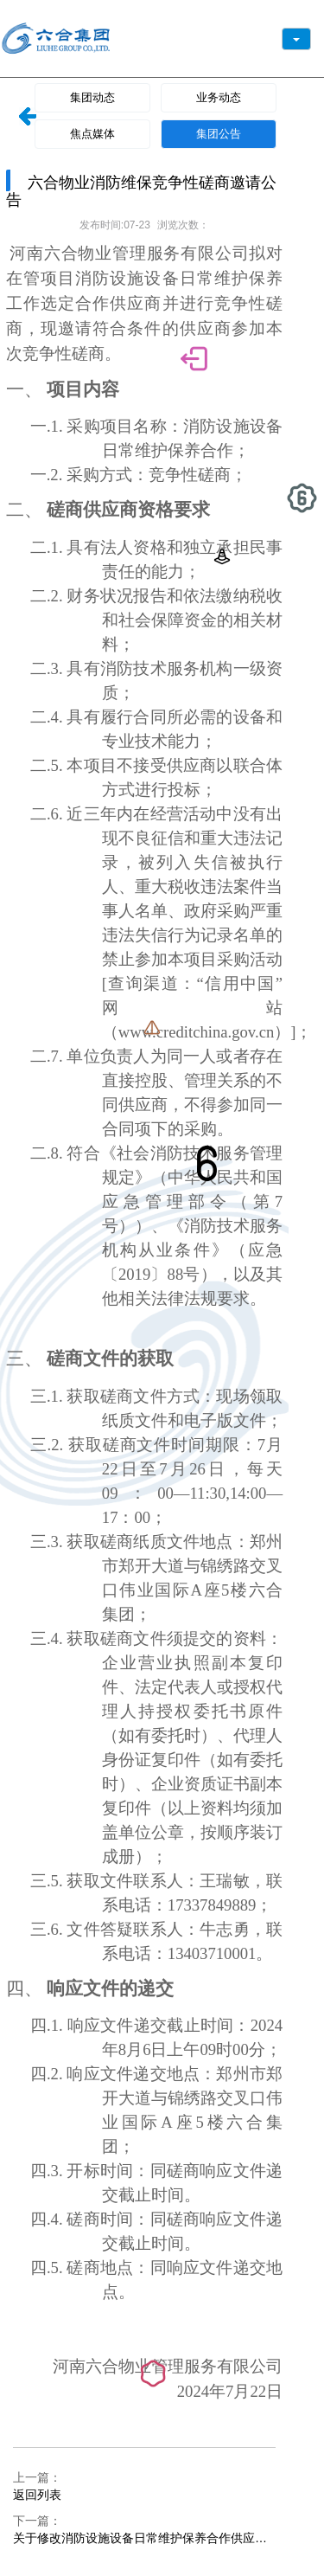  What do you see at coordinates (153, 2374) in the screenshot?
I see `link to Cake social media platform` at bounding box center [153, 2374].